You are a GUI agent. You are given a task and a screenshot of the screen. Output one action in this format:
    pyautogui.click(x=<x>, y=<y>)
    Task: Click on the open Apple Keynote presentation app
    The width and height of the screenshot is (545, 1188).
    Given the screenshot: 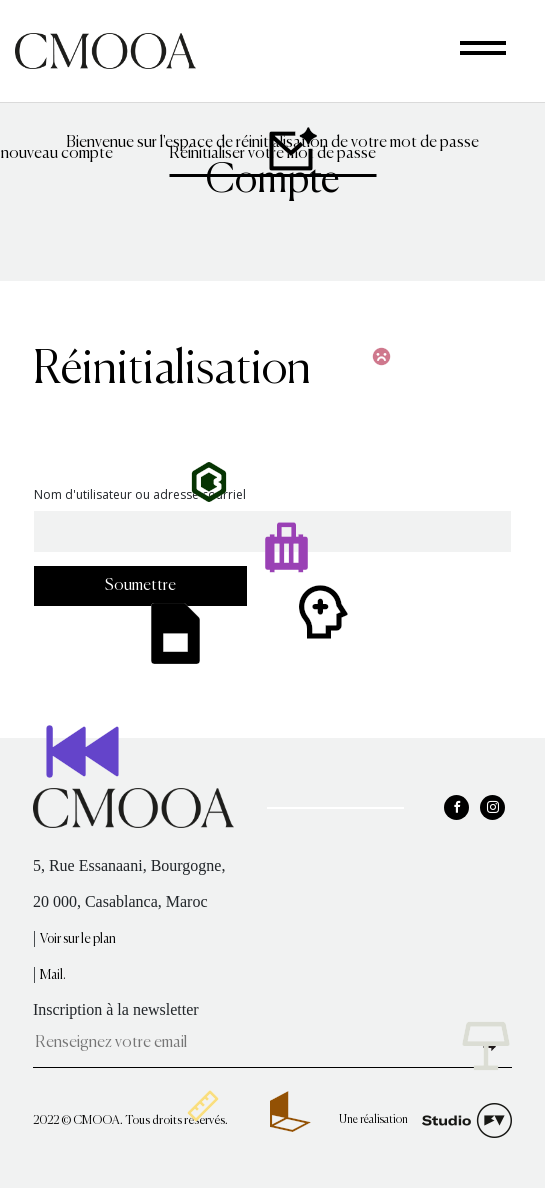 What is the action you would take?
    pyautogui.click(x=486, y=1046)
    